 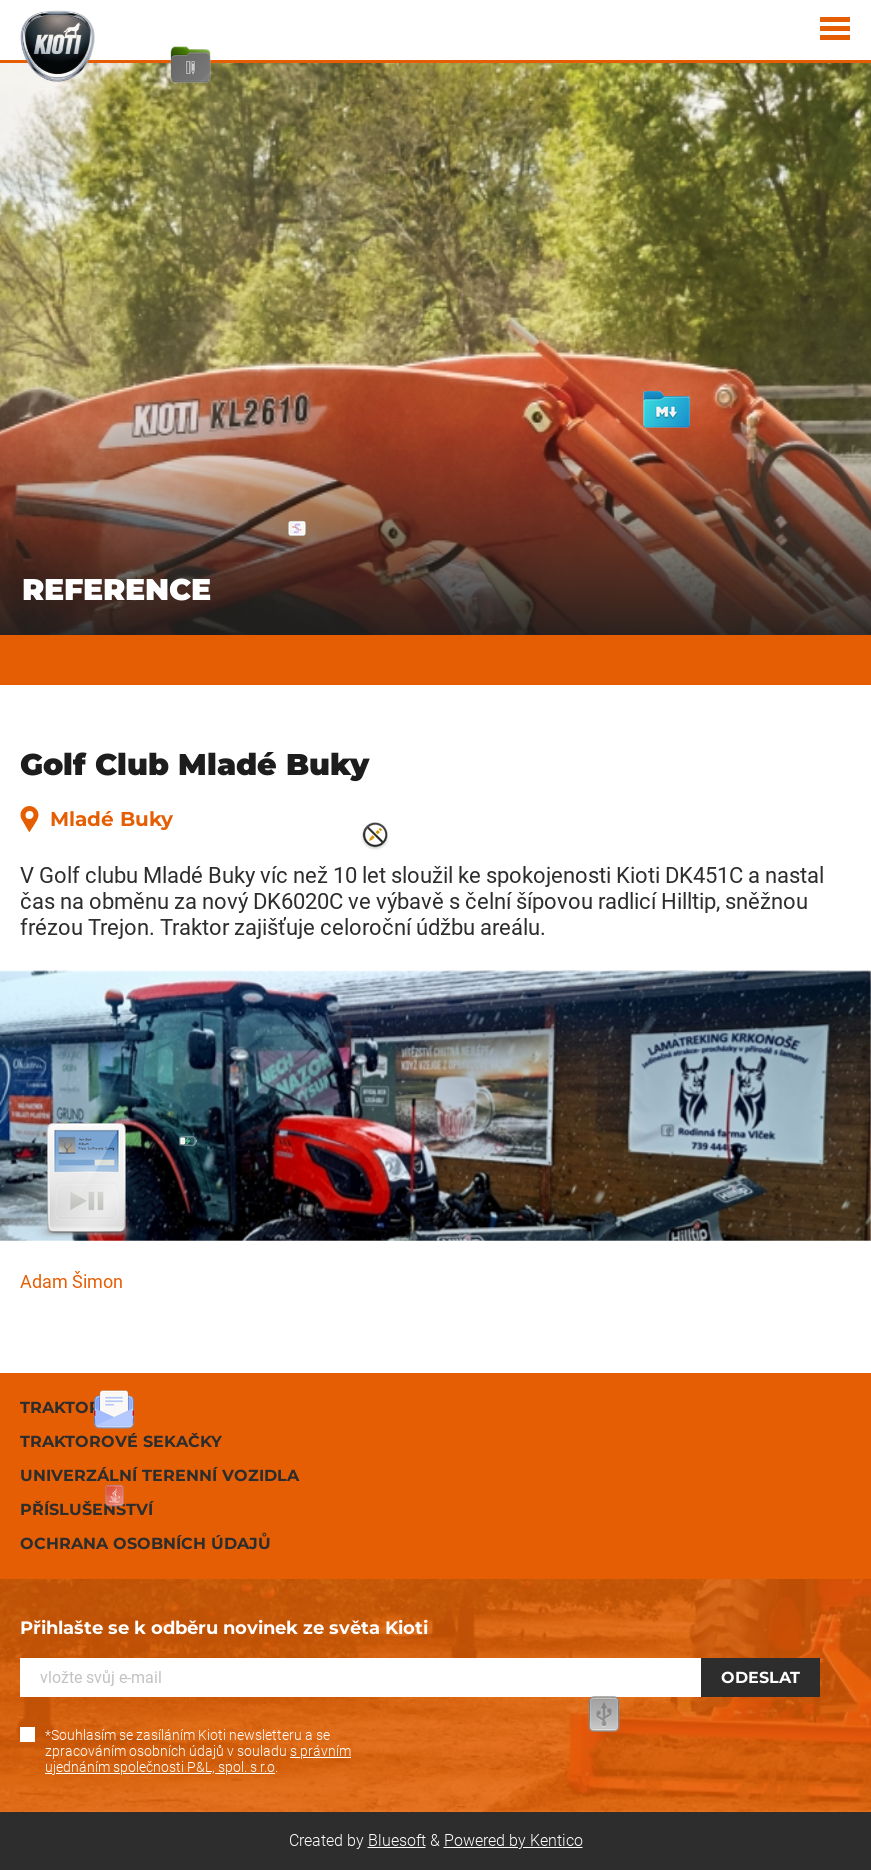 What do you see at coordinates (297, 528) in the screenshot?
I see `compressed SVG vector image file` at bounding box center [297, 528].